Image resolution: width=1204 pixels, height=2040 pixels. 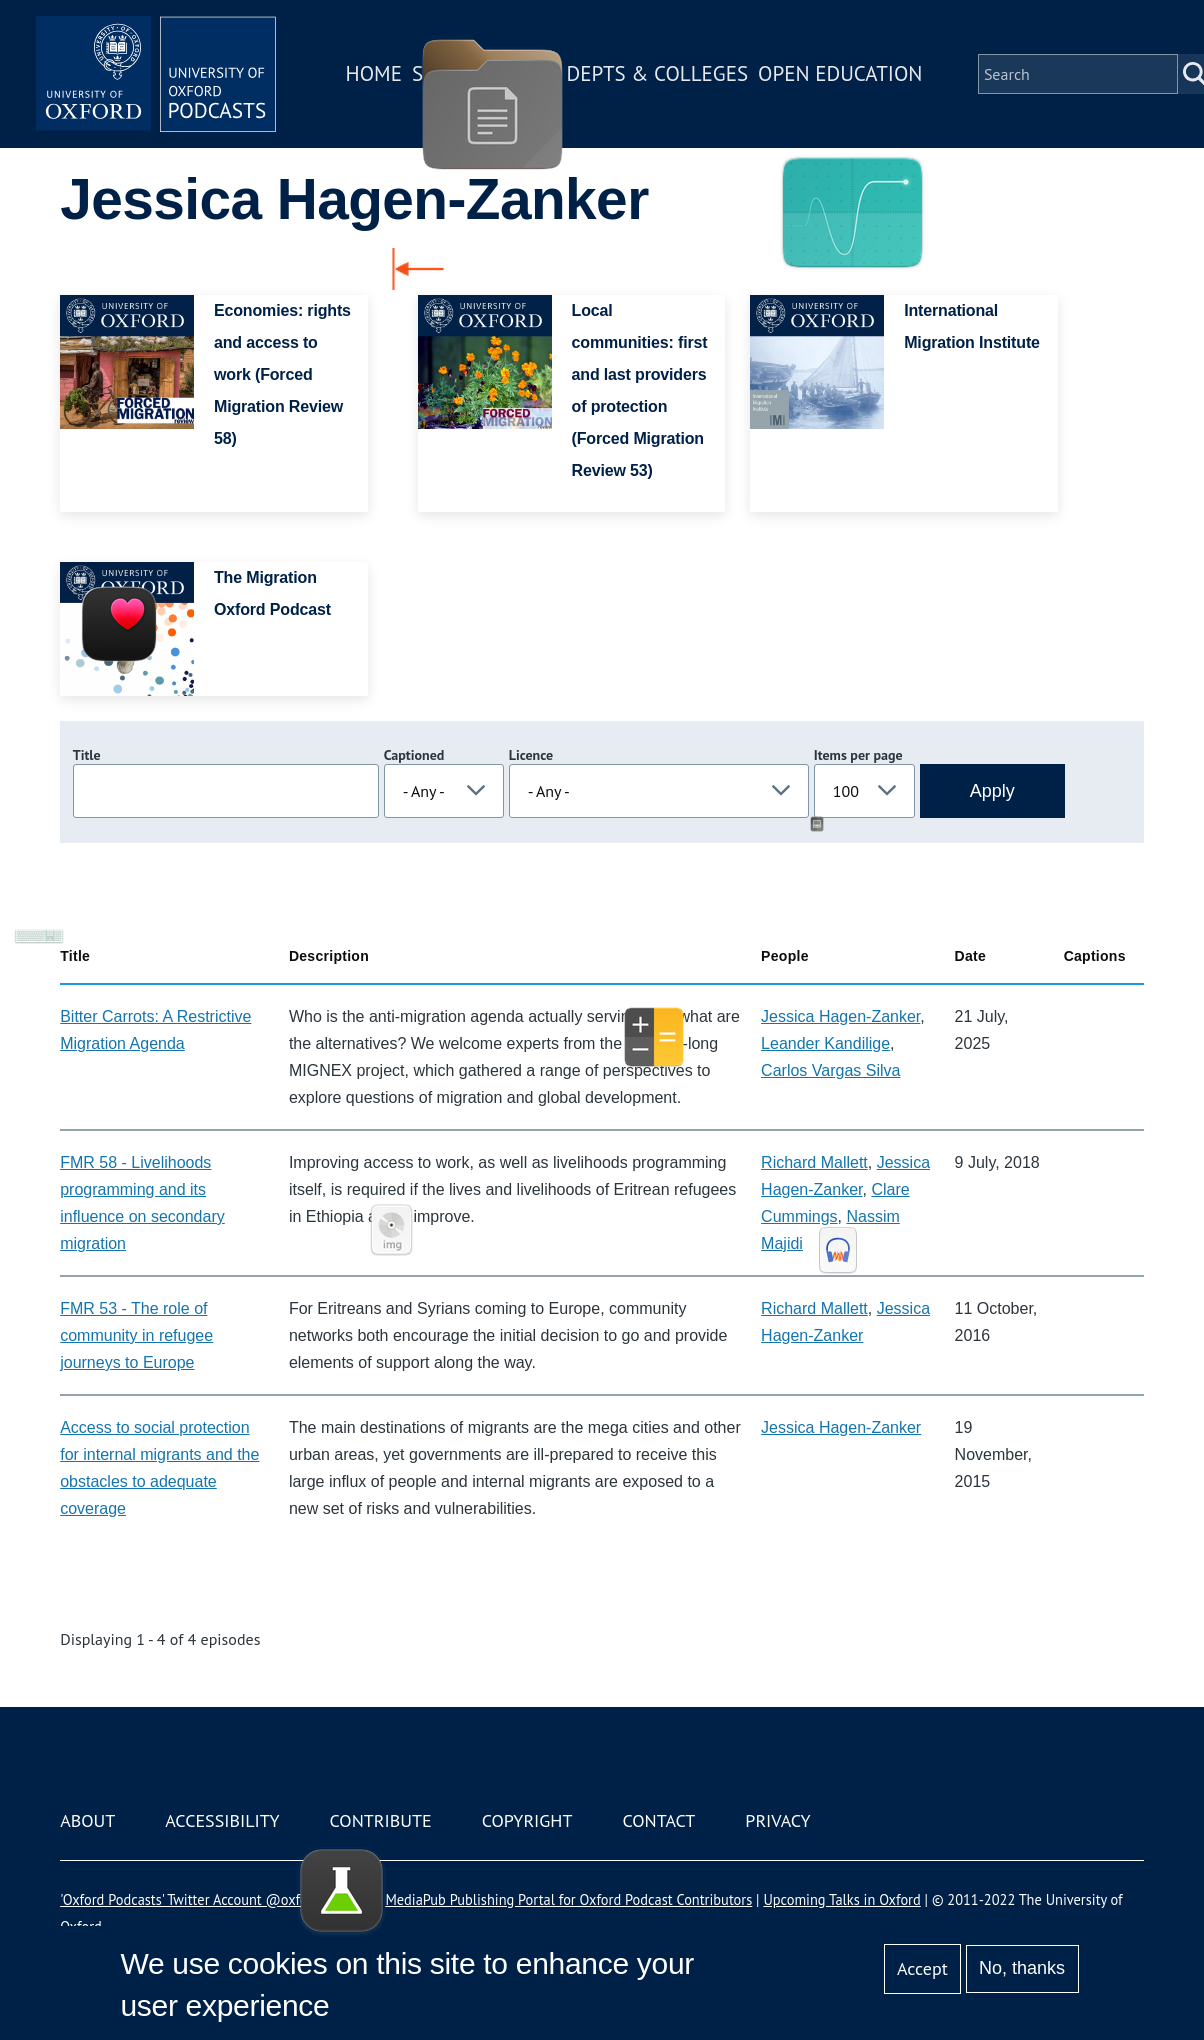 I want to click on open the health app, so click(x=119, y=624).